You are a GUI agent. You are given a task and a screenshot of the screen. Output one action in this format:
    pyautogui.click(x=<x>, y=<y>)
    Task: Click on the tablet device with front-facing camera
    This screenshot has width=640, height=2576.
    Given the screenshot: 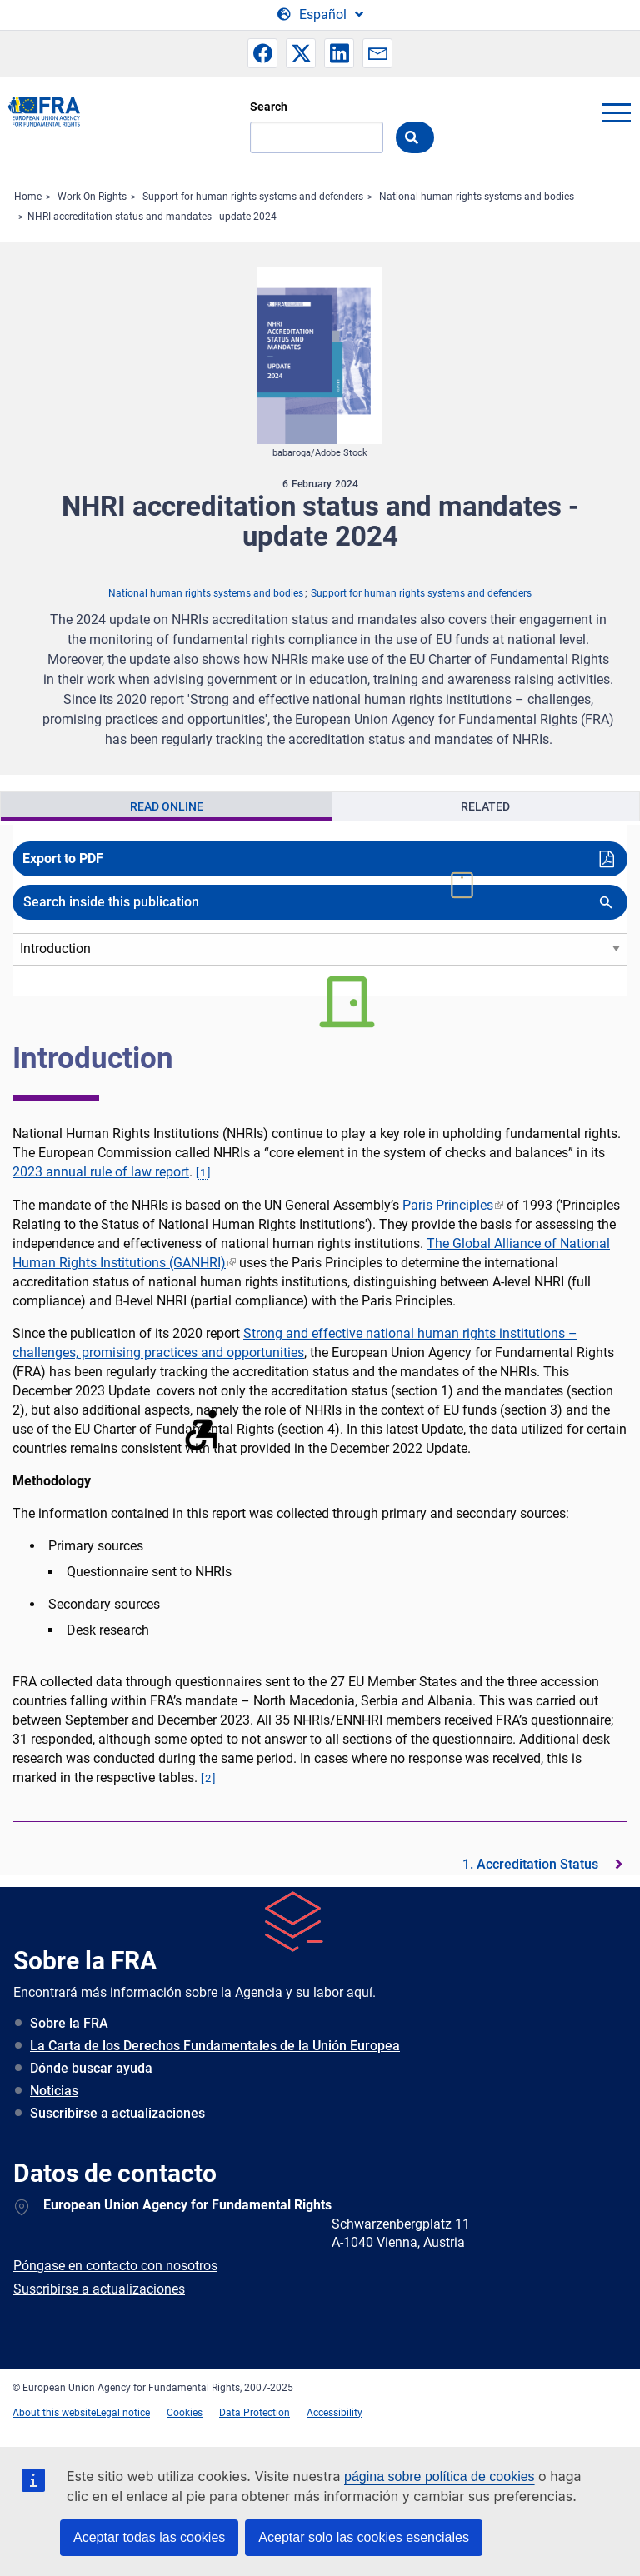 What is the action you would take?
    pyautogui.click(x=462, y=885)
    